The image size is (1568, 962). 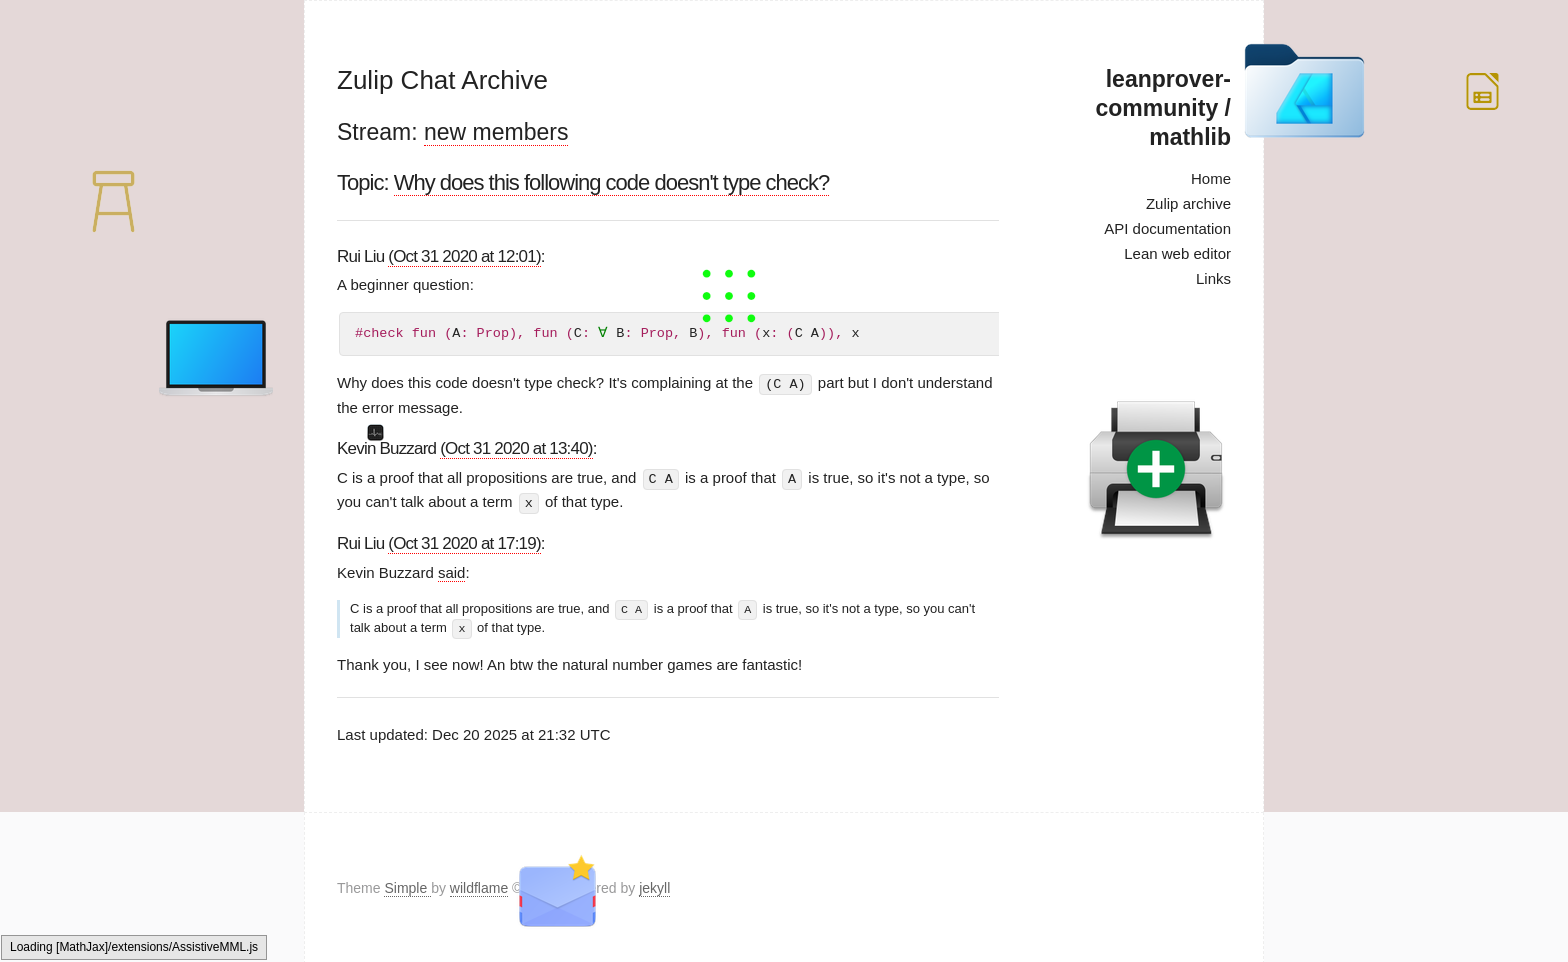 I want to click on open app drawer or launcher, so click(x=729, y=296).